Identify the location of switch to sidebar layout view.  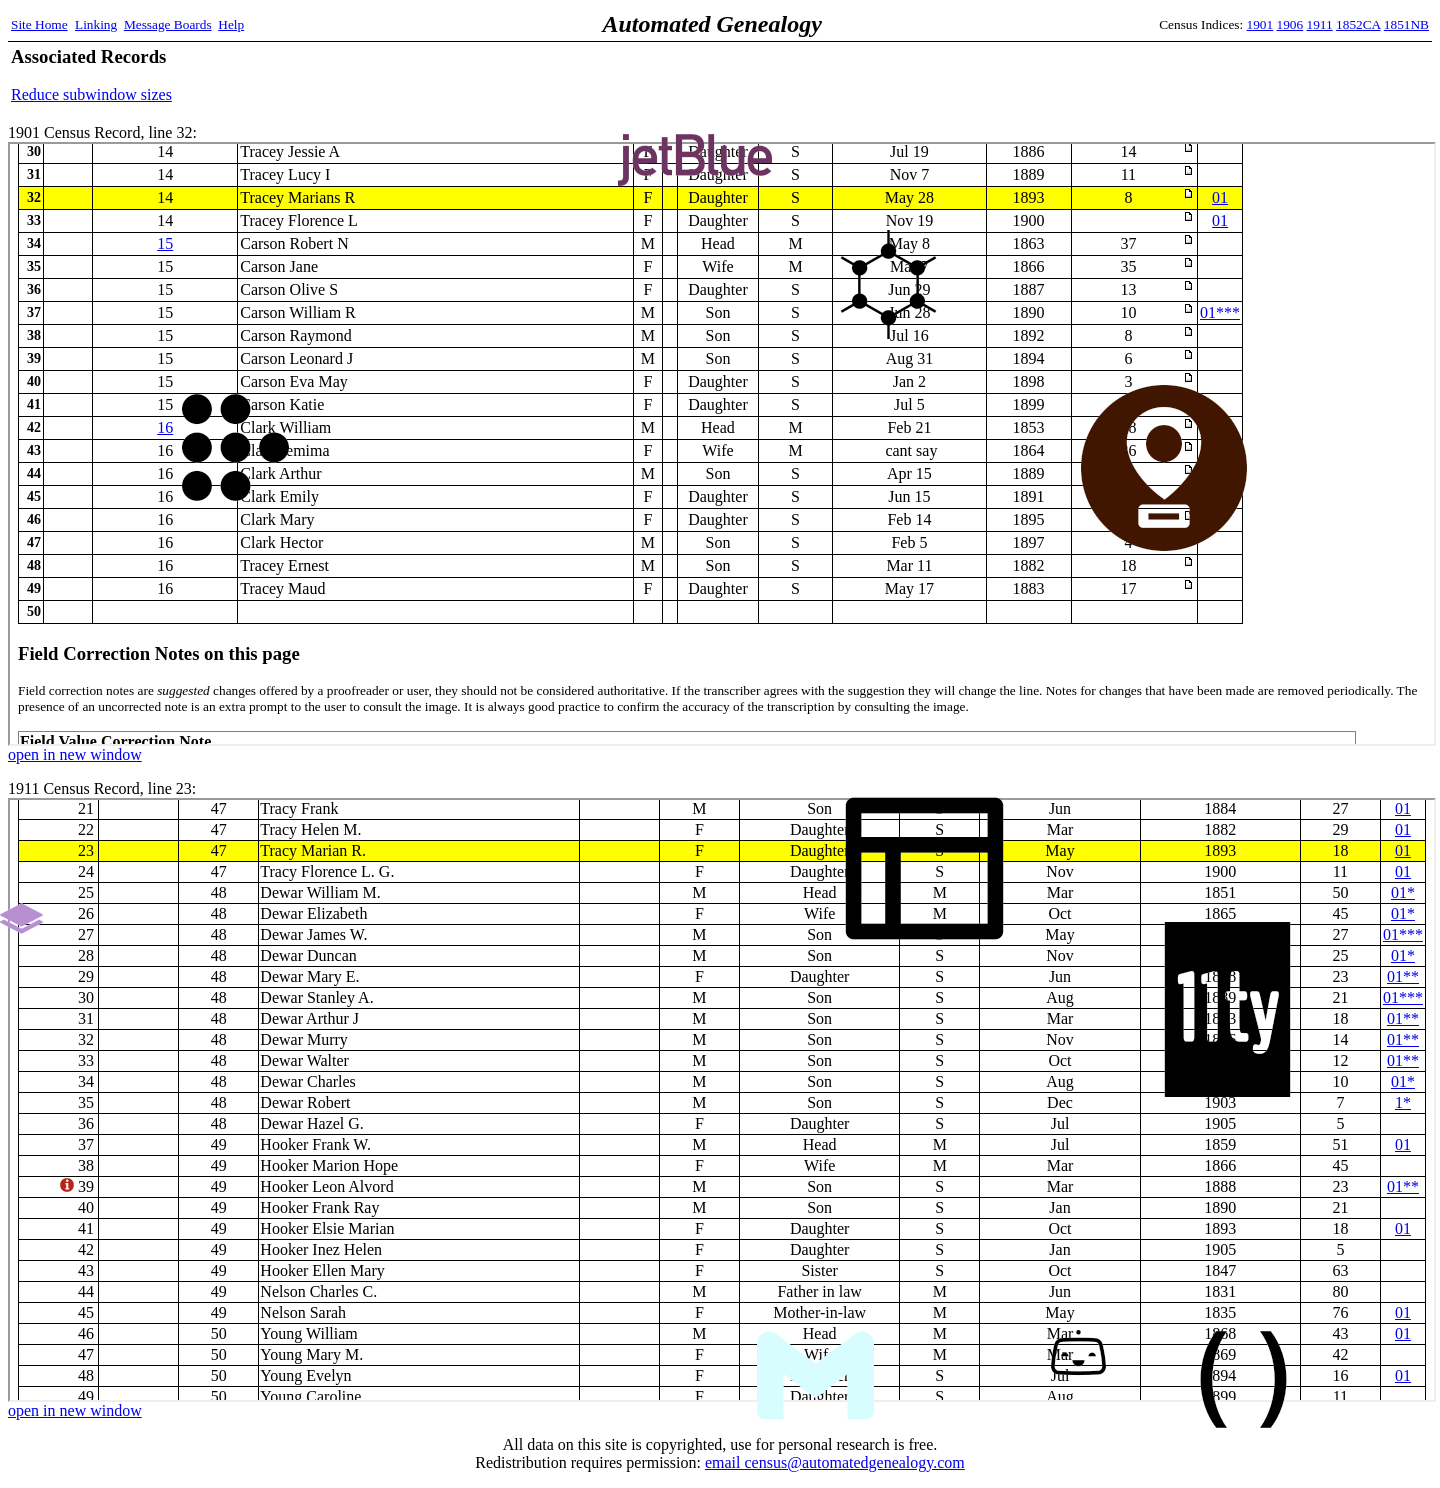
(924, 868).